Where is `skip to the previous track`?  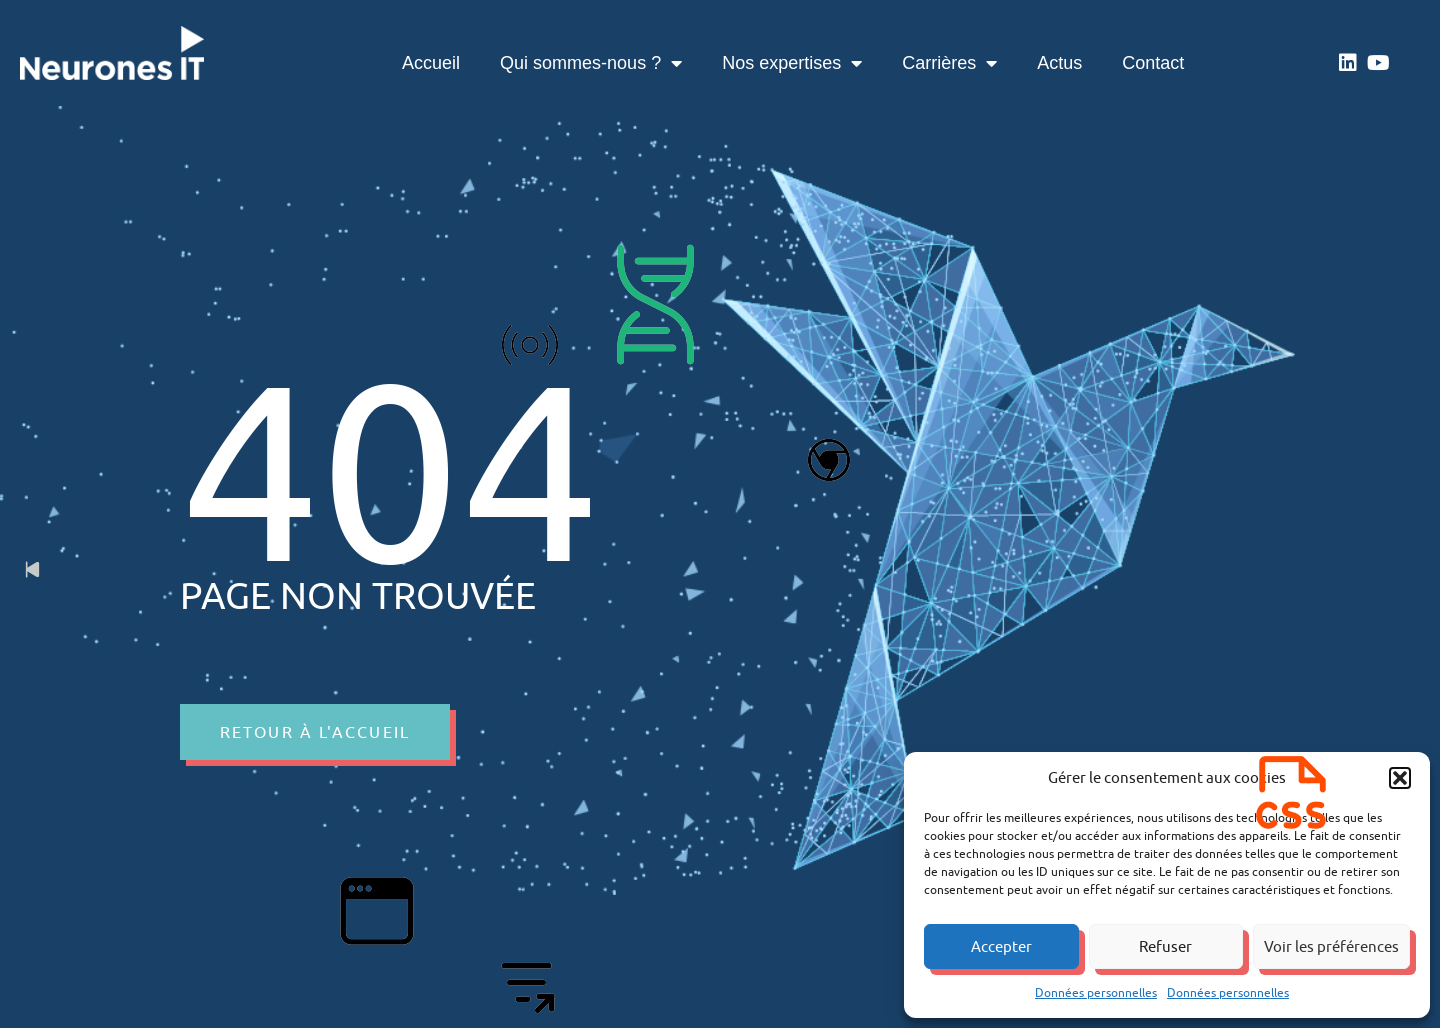 skip to the previous track is located at coordinates (32, 569).